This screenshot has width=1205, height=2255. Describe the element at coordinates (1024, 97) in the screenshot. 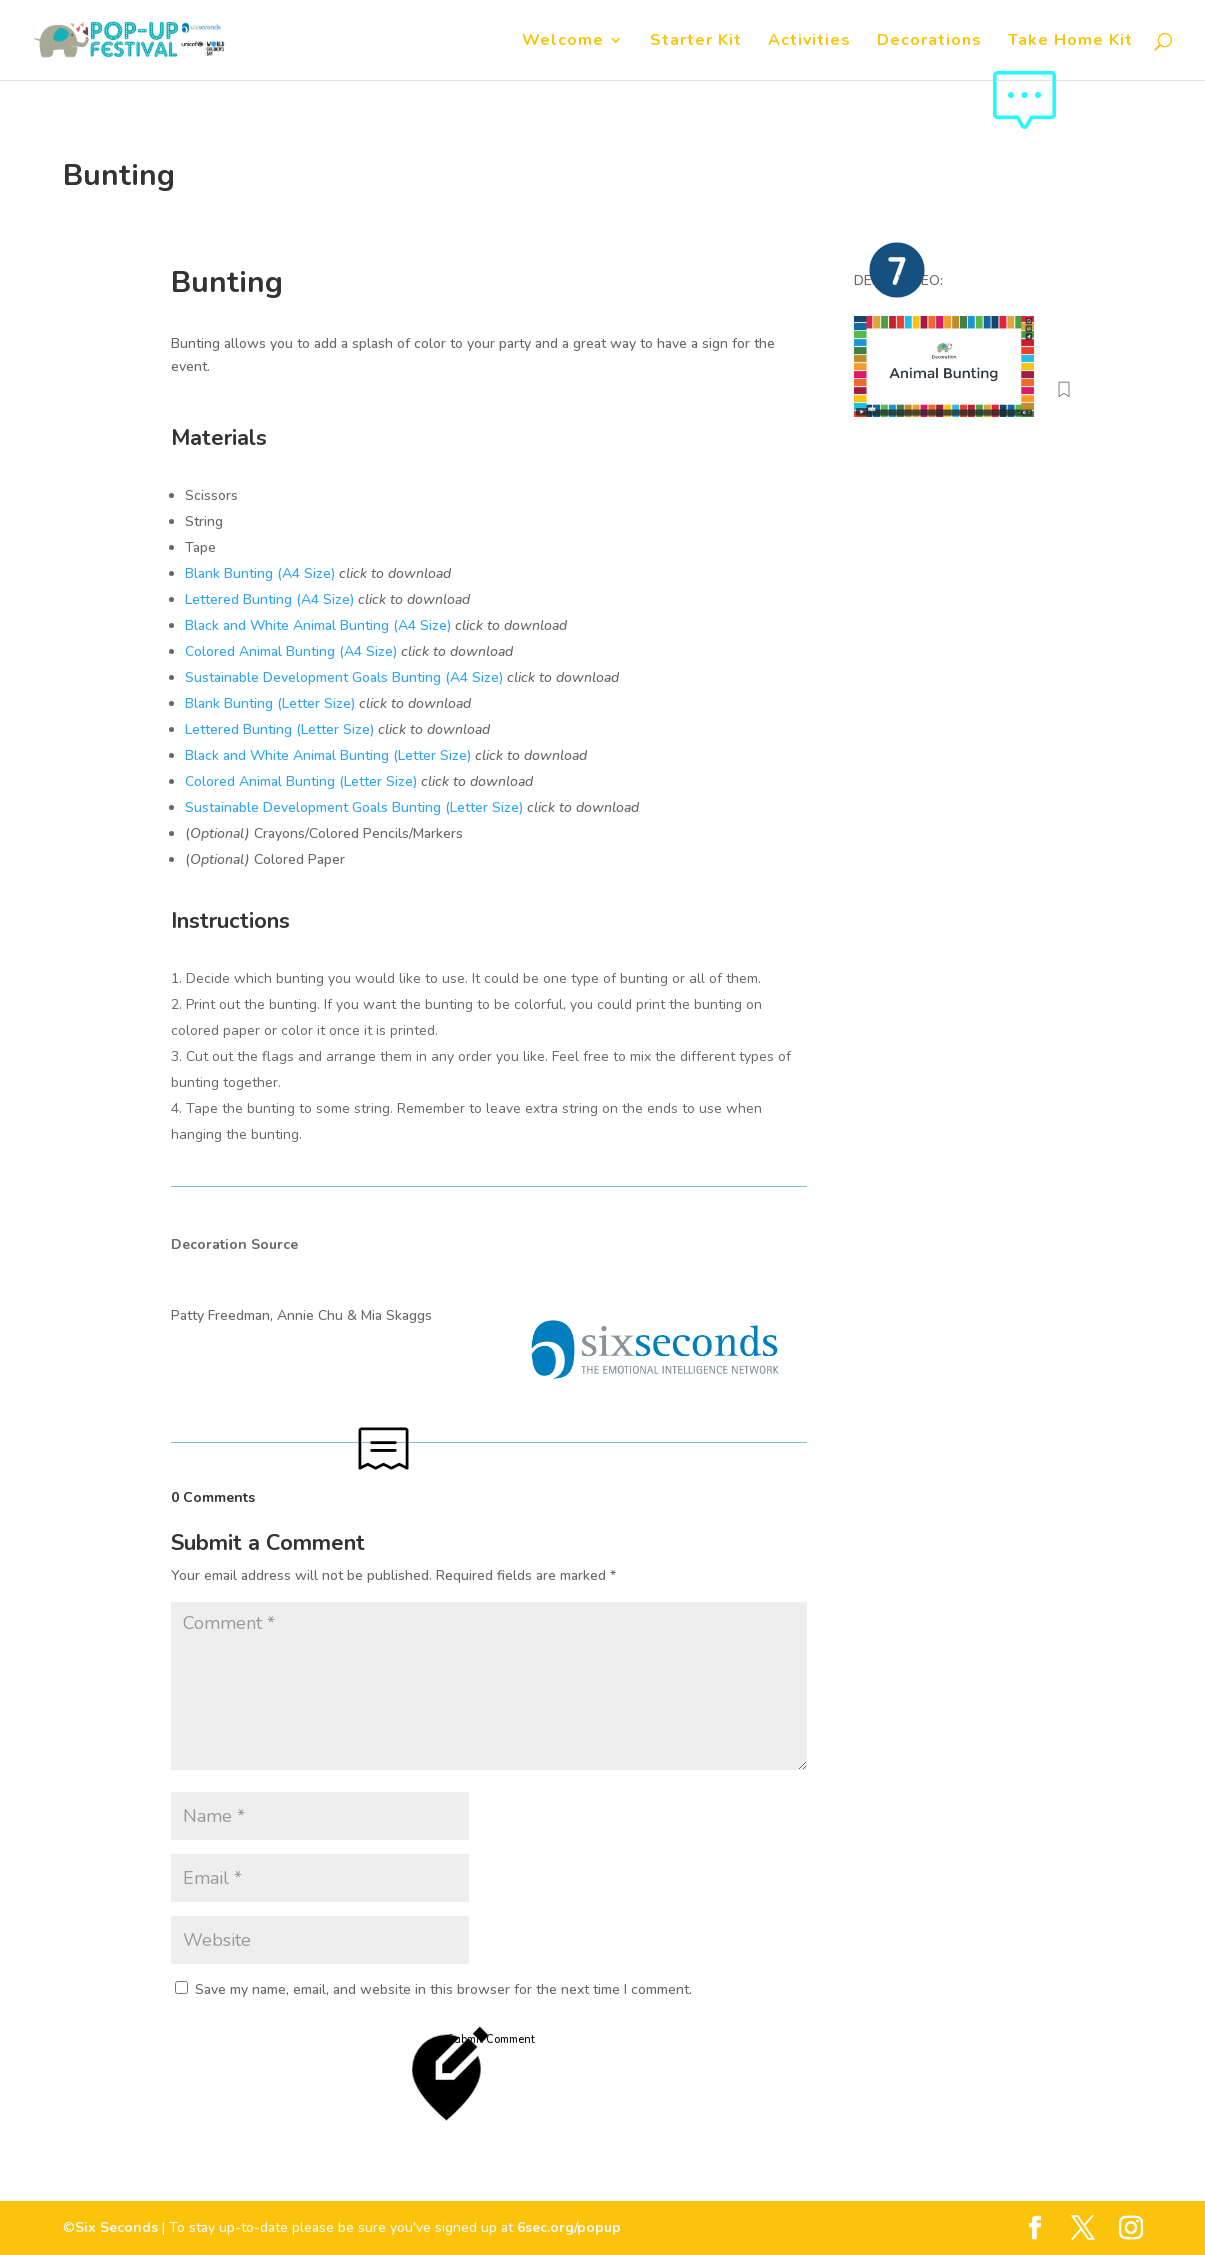

I see `open chat or messaging` at that location.